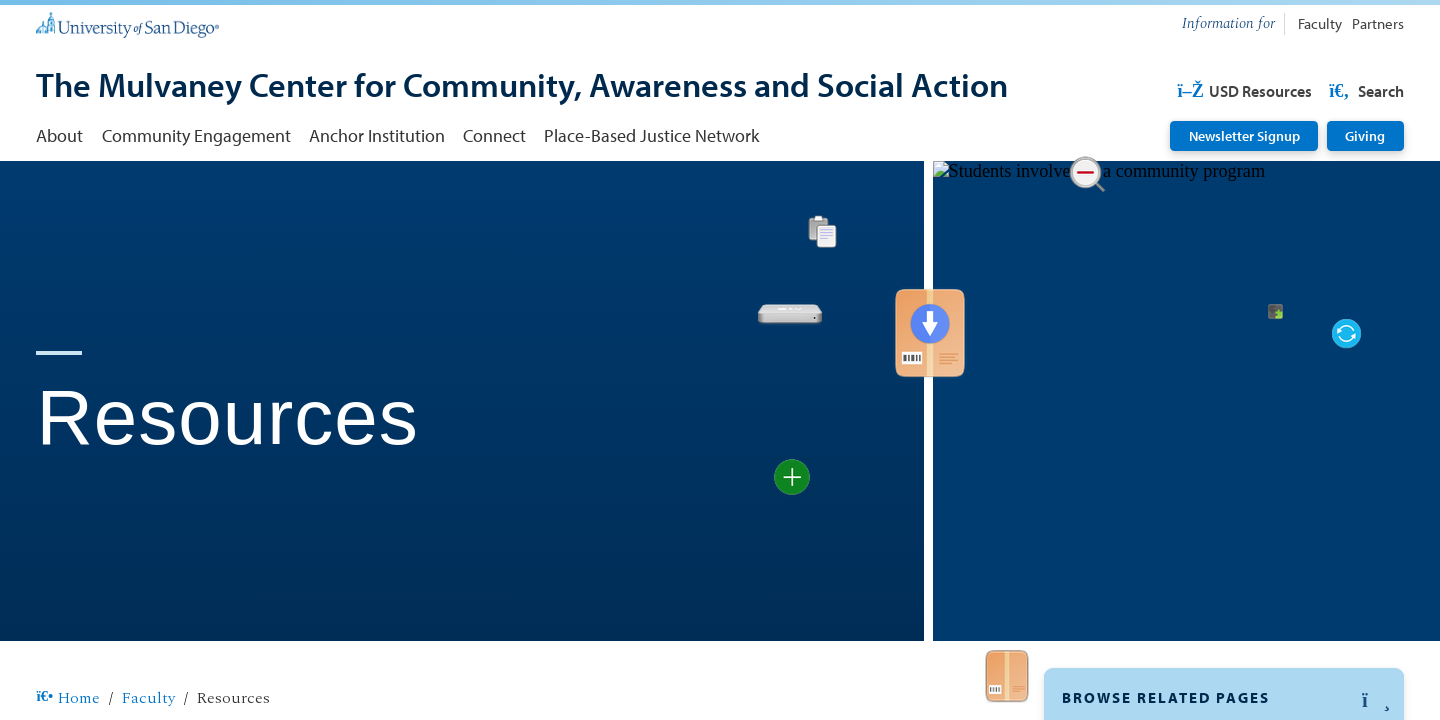 Image resolution: width=1440 pixels, height=720 pixels. What do you see at coordinates (1087, 174) in the screenshot?
I see `zoom out to see more content` at bounding box center [1087, 174].